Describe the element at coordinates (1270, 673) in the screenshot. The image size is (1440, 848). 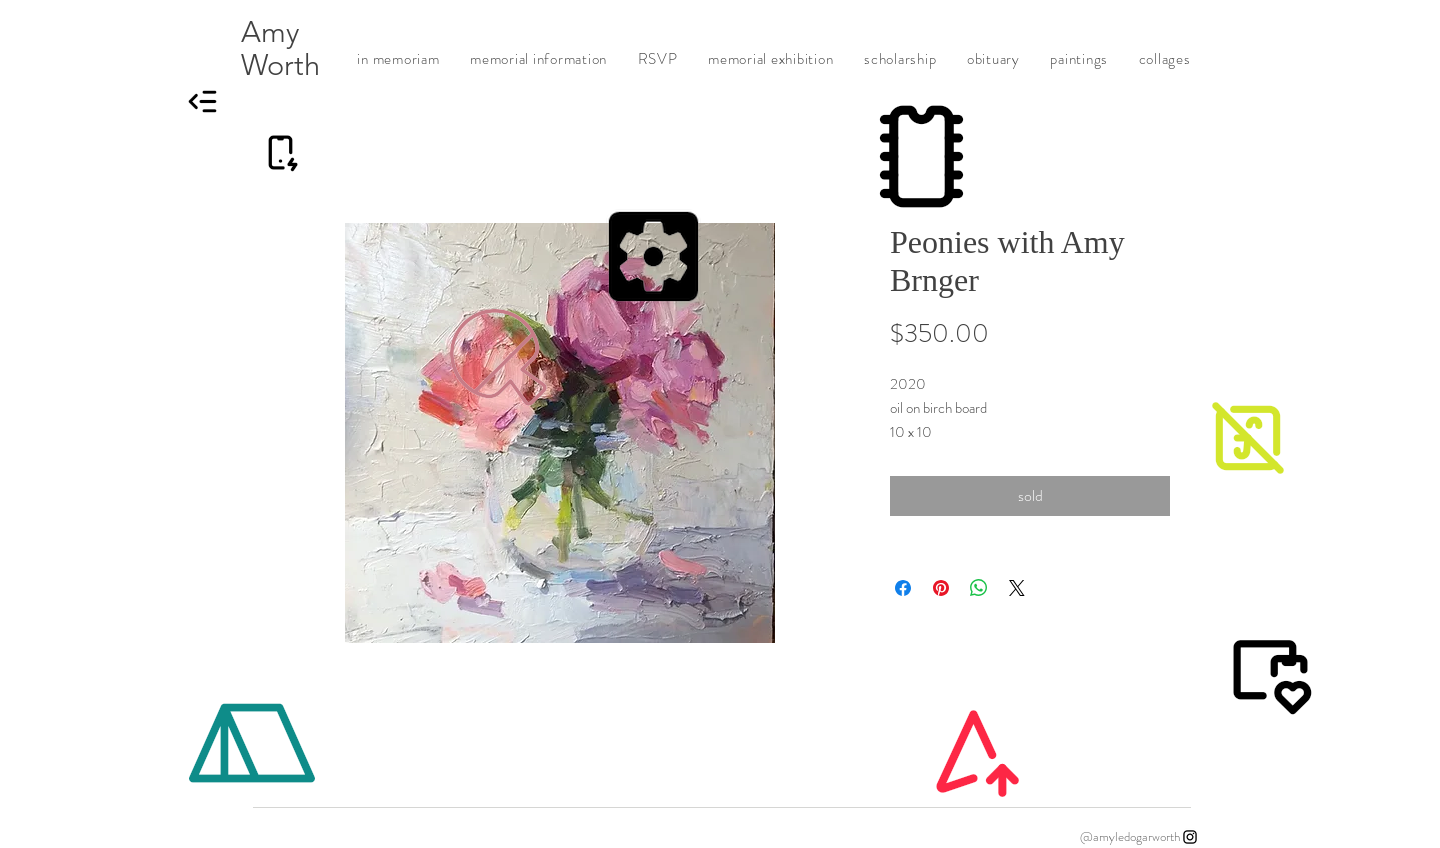
I see `favorite or like a connected device` at that location.